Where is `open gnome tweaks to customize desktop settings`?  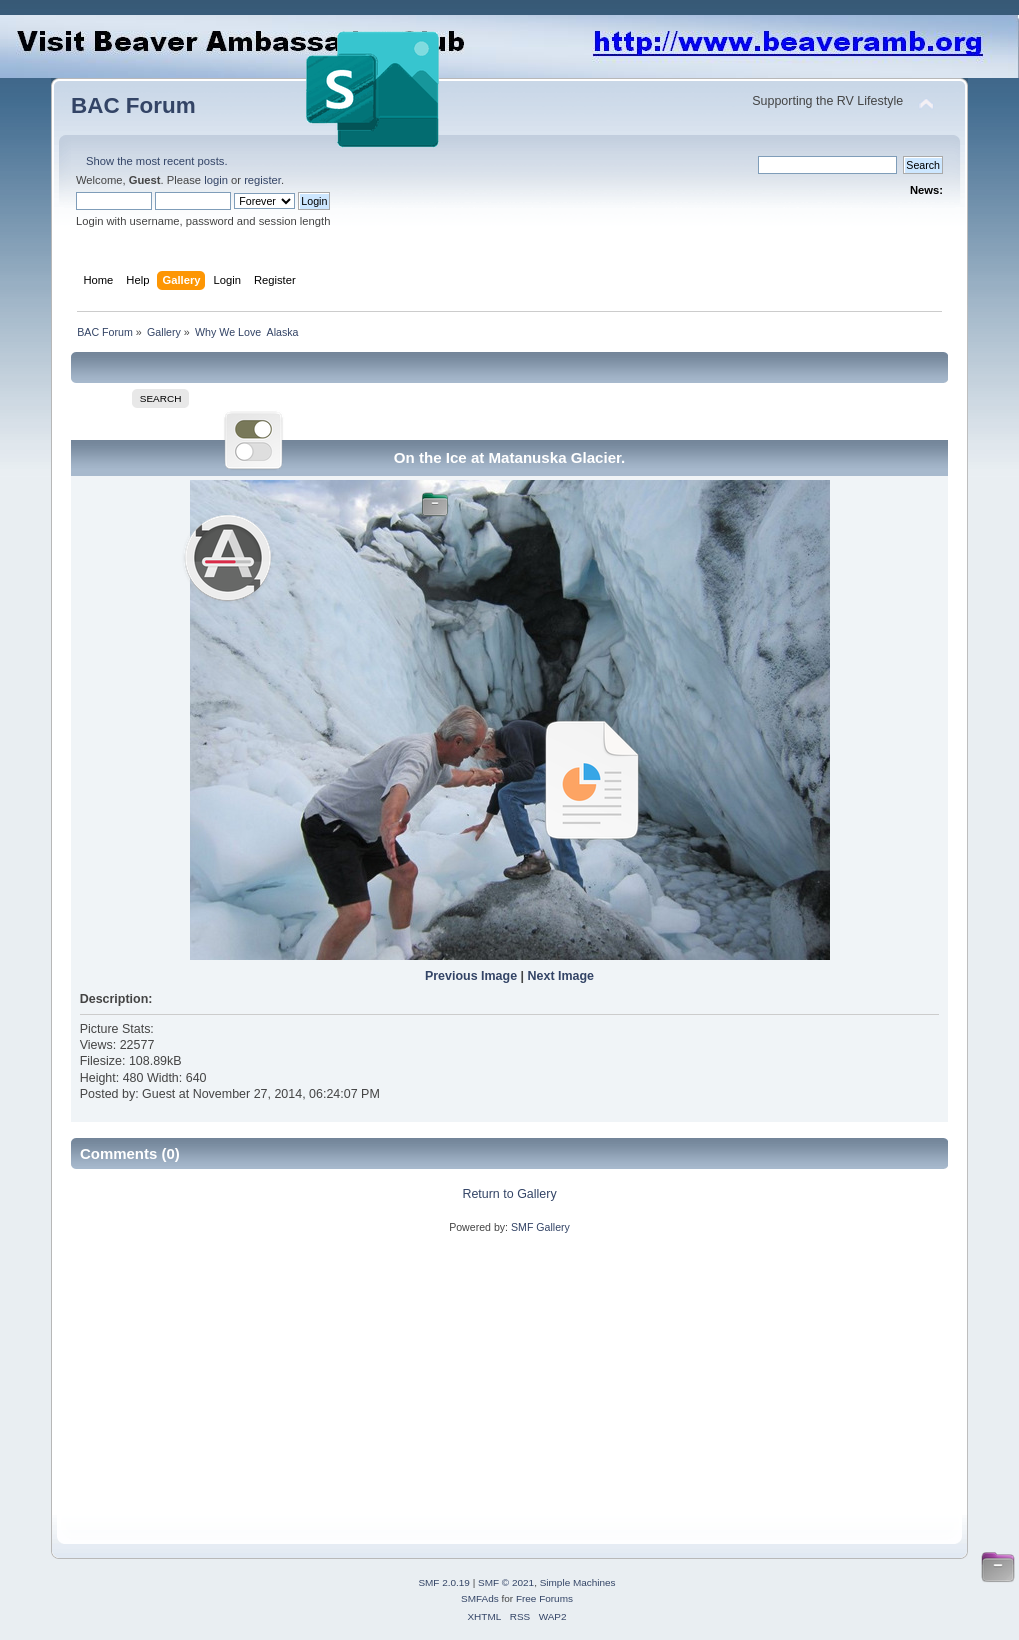
open gnome tweaks to customize desktop settings is located at coordinates (253, 440).